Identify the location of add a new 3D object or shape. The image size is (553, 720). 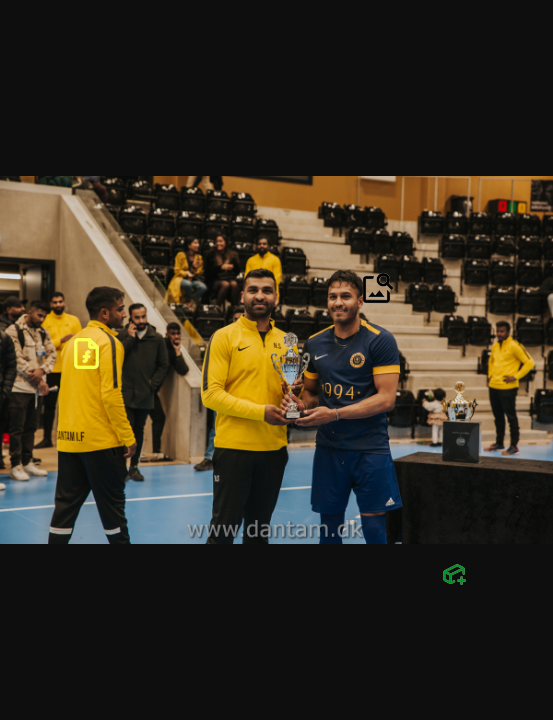
(454, 573).